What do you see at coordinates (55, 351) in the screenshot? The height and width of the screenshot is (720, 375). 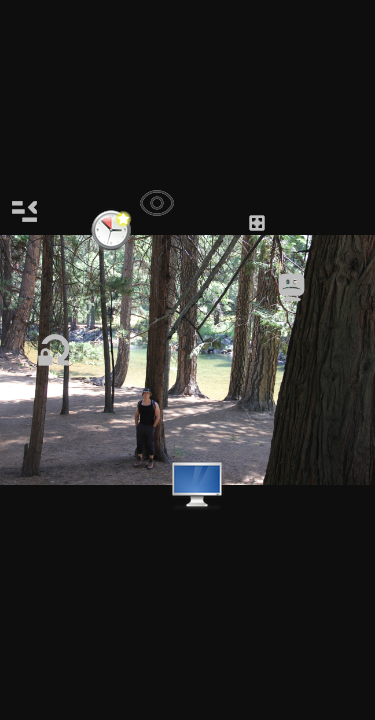 I see `screen rotation is locked` at bounding box center [55, 351].